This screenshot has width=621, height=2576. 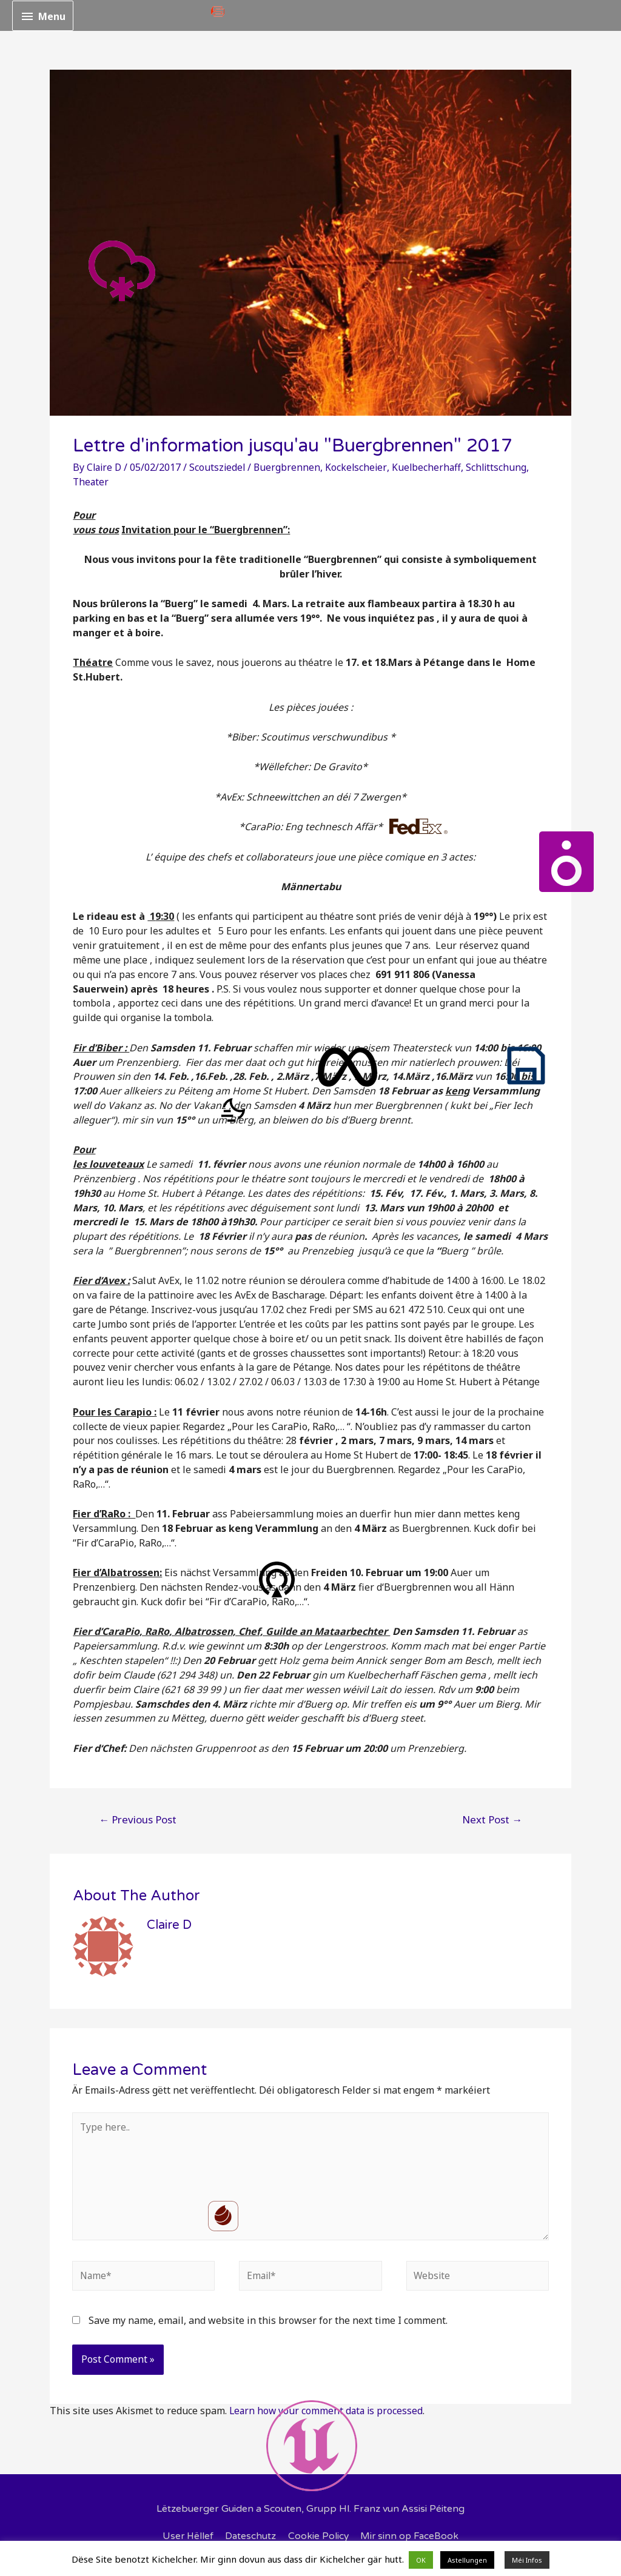 What do you see at coordinates (418, 827) in the screenshot?
I see `open the FedEx shipping app` at bounding box center [418, 827].